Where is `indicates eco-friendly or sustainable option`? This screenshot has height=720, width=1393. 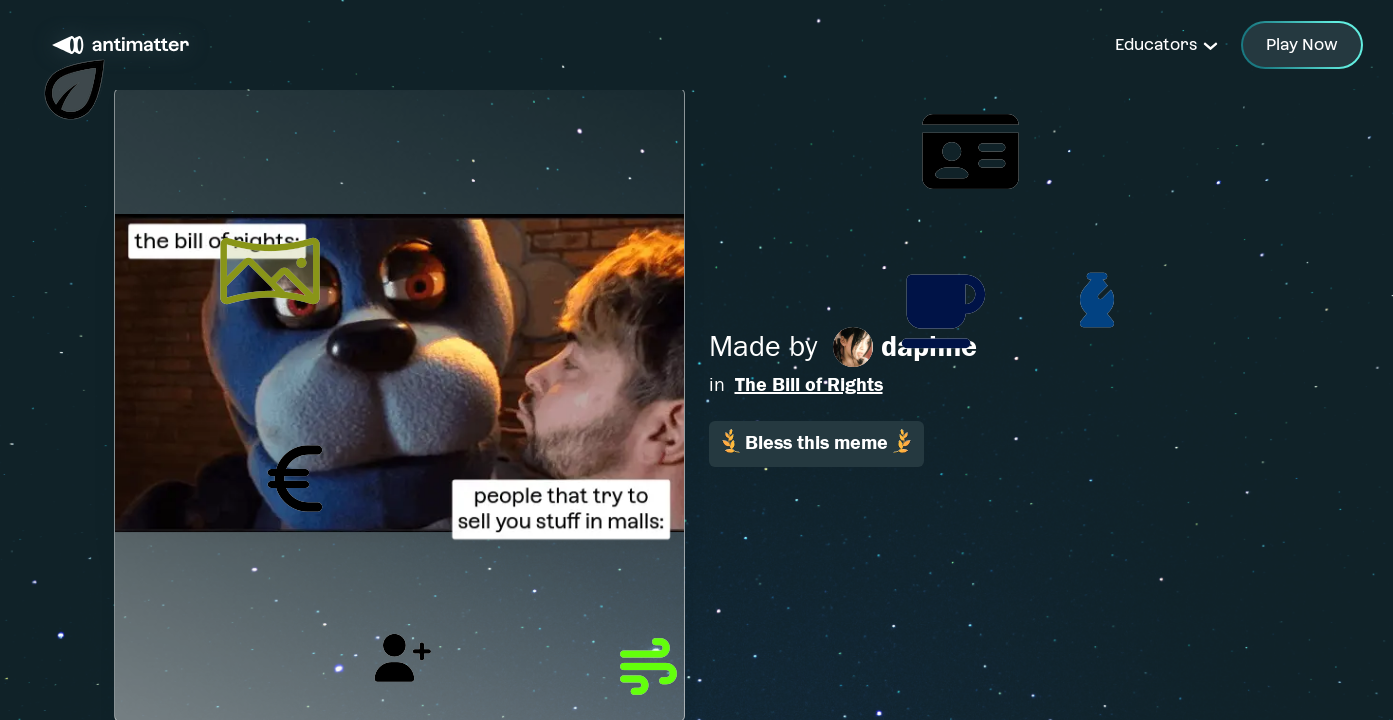
indicates eco-friendly or sustainable option is located at coordinates (74, 89).